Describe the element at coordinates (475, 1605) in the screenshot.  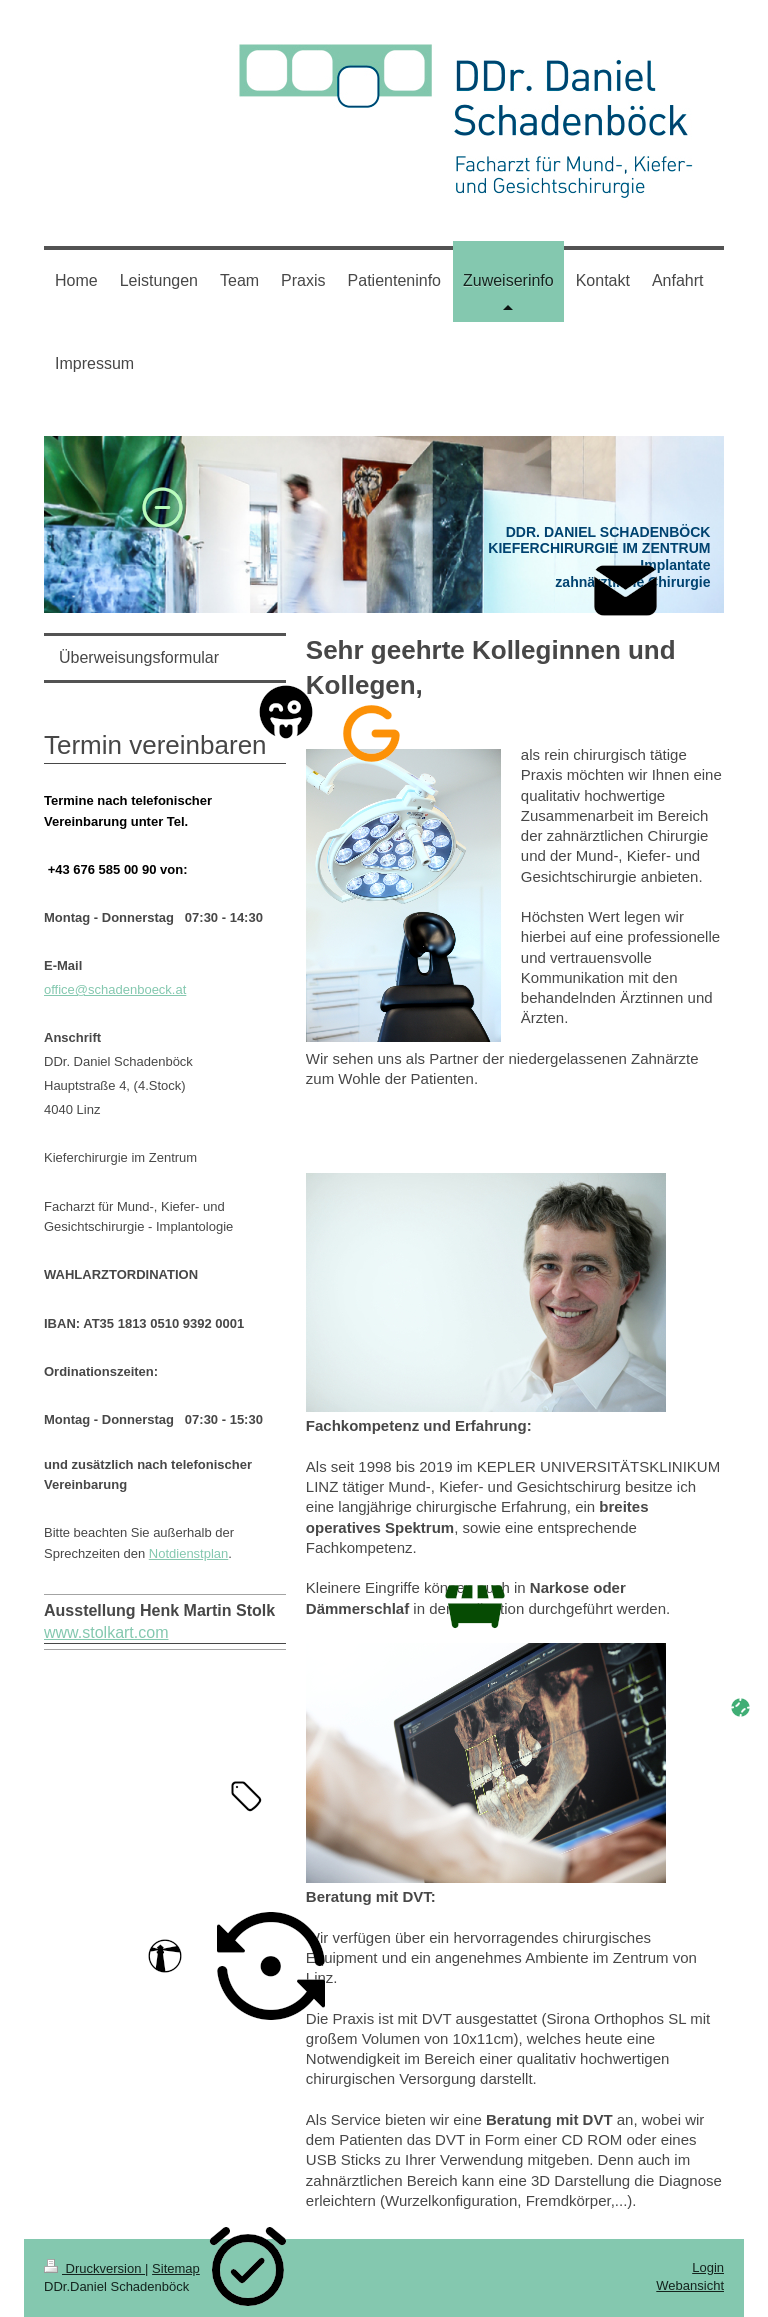
I see `delete items permanently` at that location.